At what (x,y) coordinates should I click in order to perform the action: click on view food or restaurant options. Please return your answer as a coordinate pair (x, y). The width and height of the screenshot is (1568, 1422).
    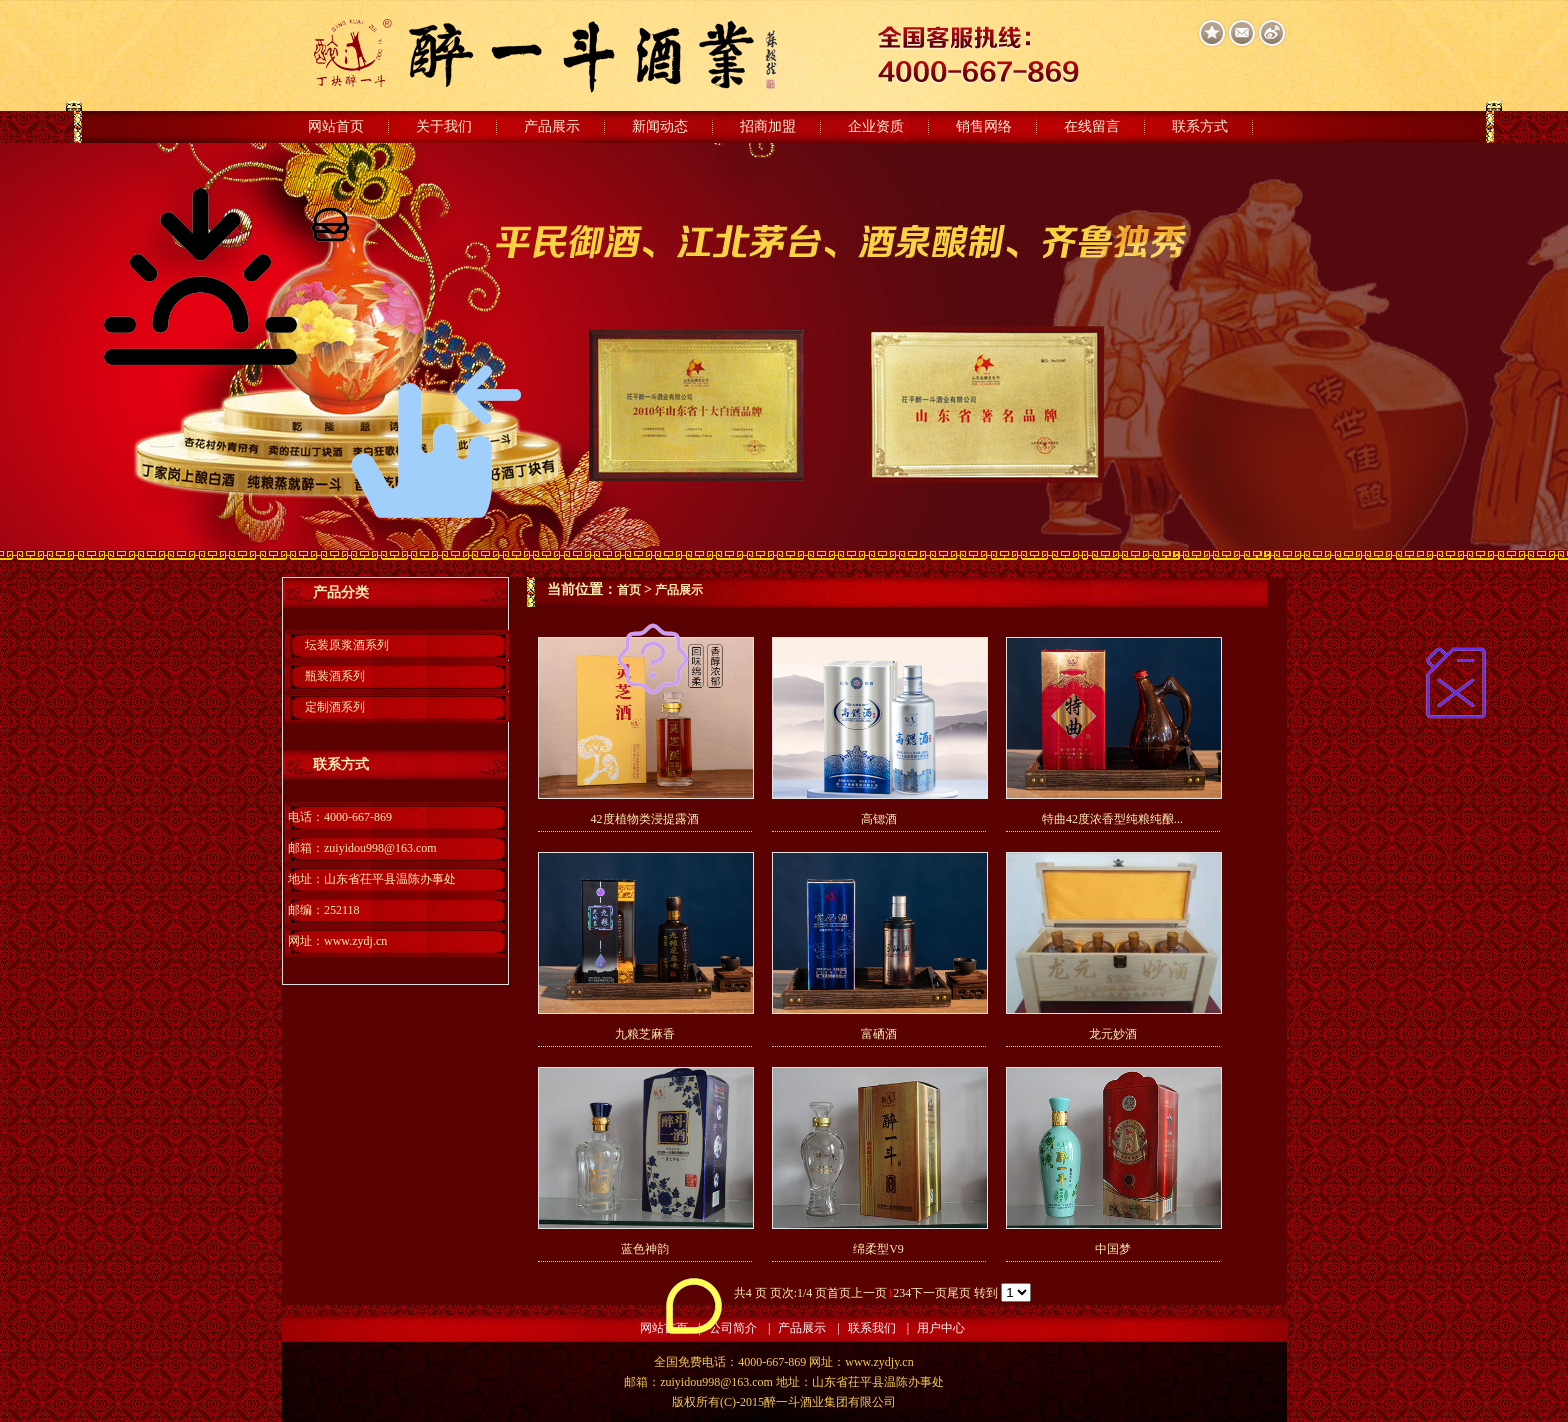
    Looking at the image, I should click on (330, 224).